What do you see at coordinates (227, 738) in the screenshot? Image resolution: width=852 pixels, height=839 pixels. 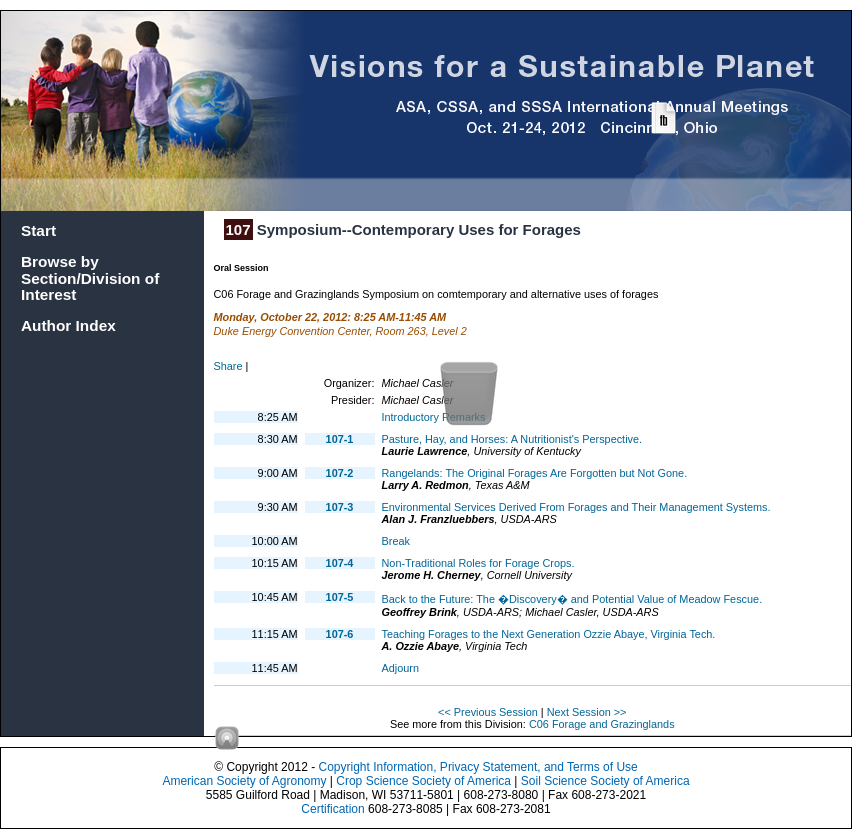 I see `share files wirelessly via airdrop` at bounding box center [227, 738].